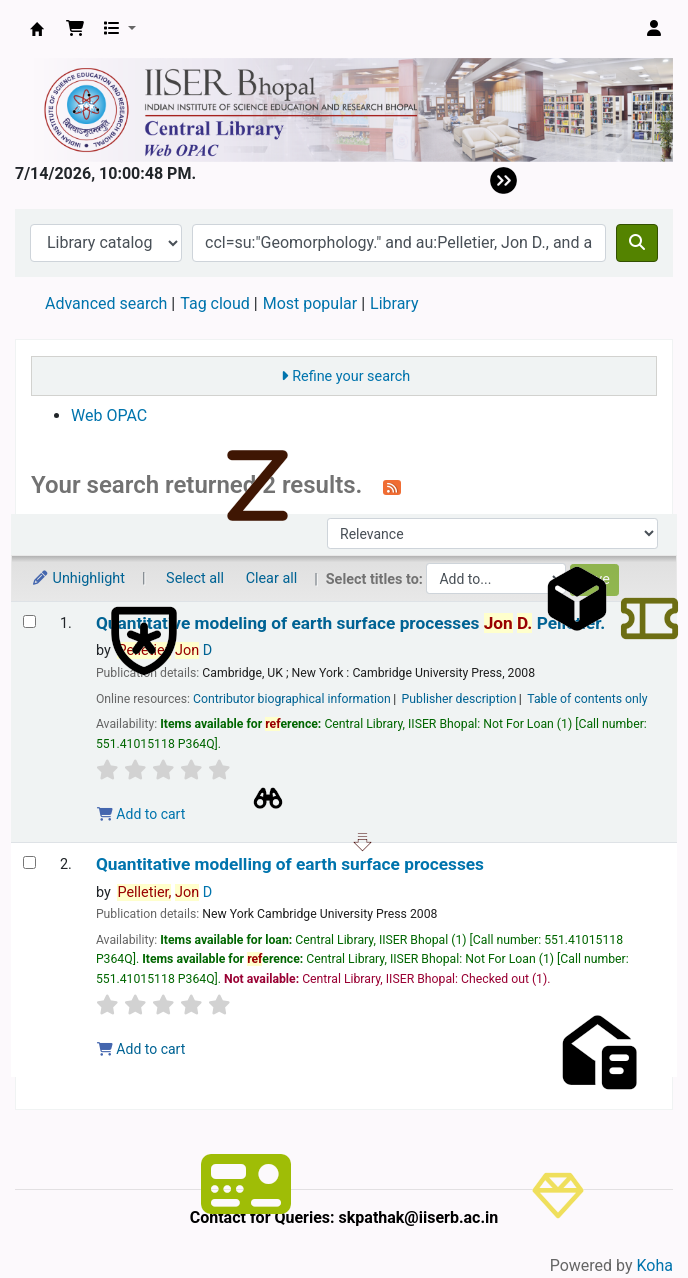 This screenshot has height=1278, width=688. I want to click on view an opened email or message, so click(597, 1054).